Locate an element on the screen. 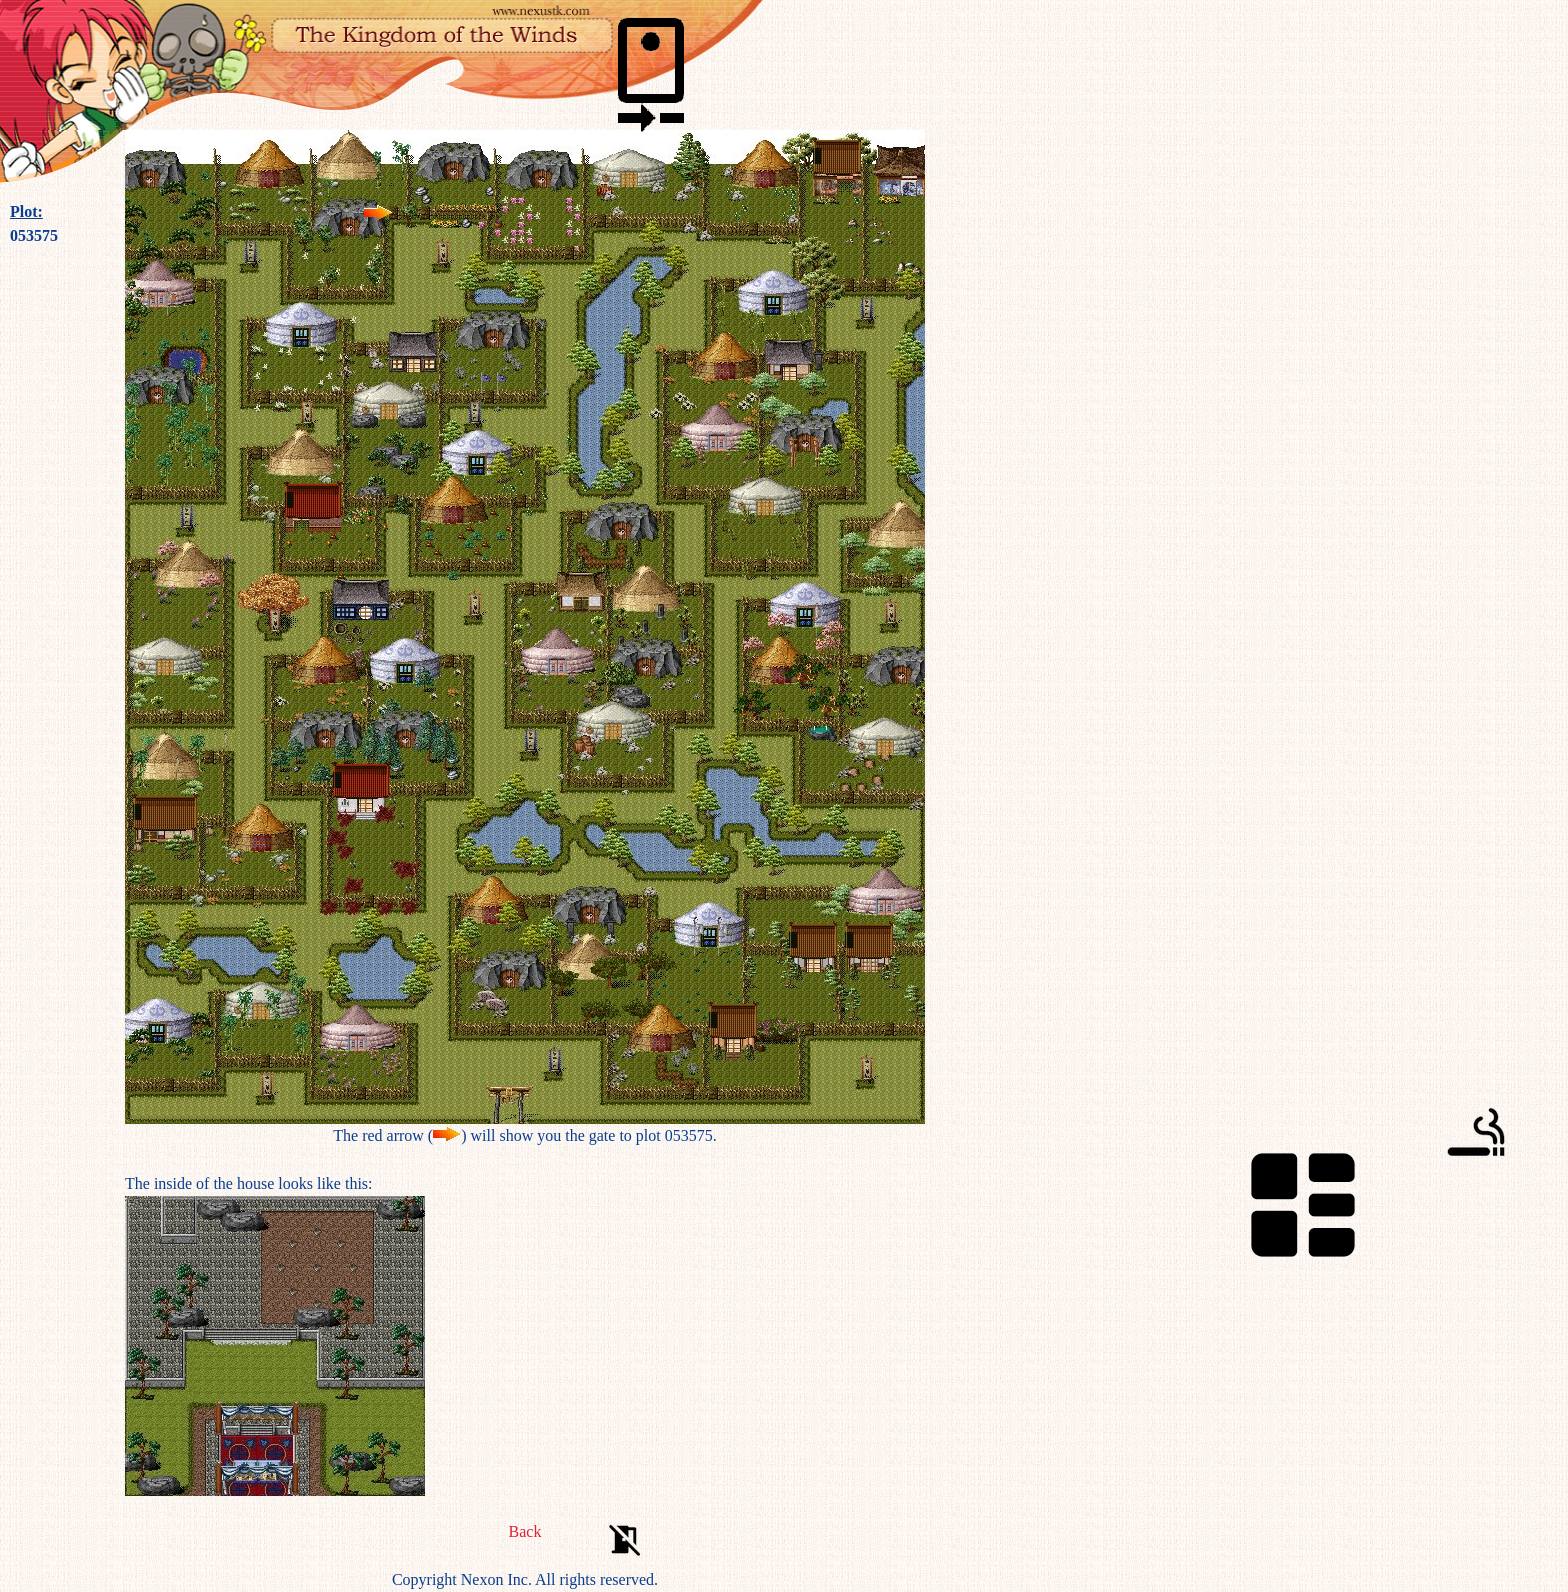 The width and height of the screenshot is (1568, 1592). switch to rear camera is located at coordinates (651, 75).